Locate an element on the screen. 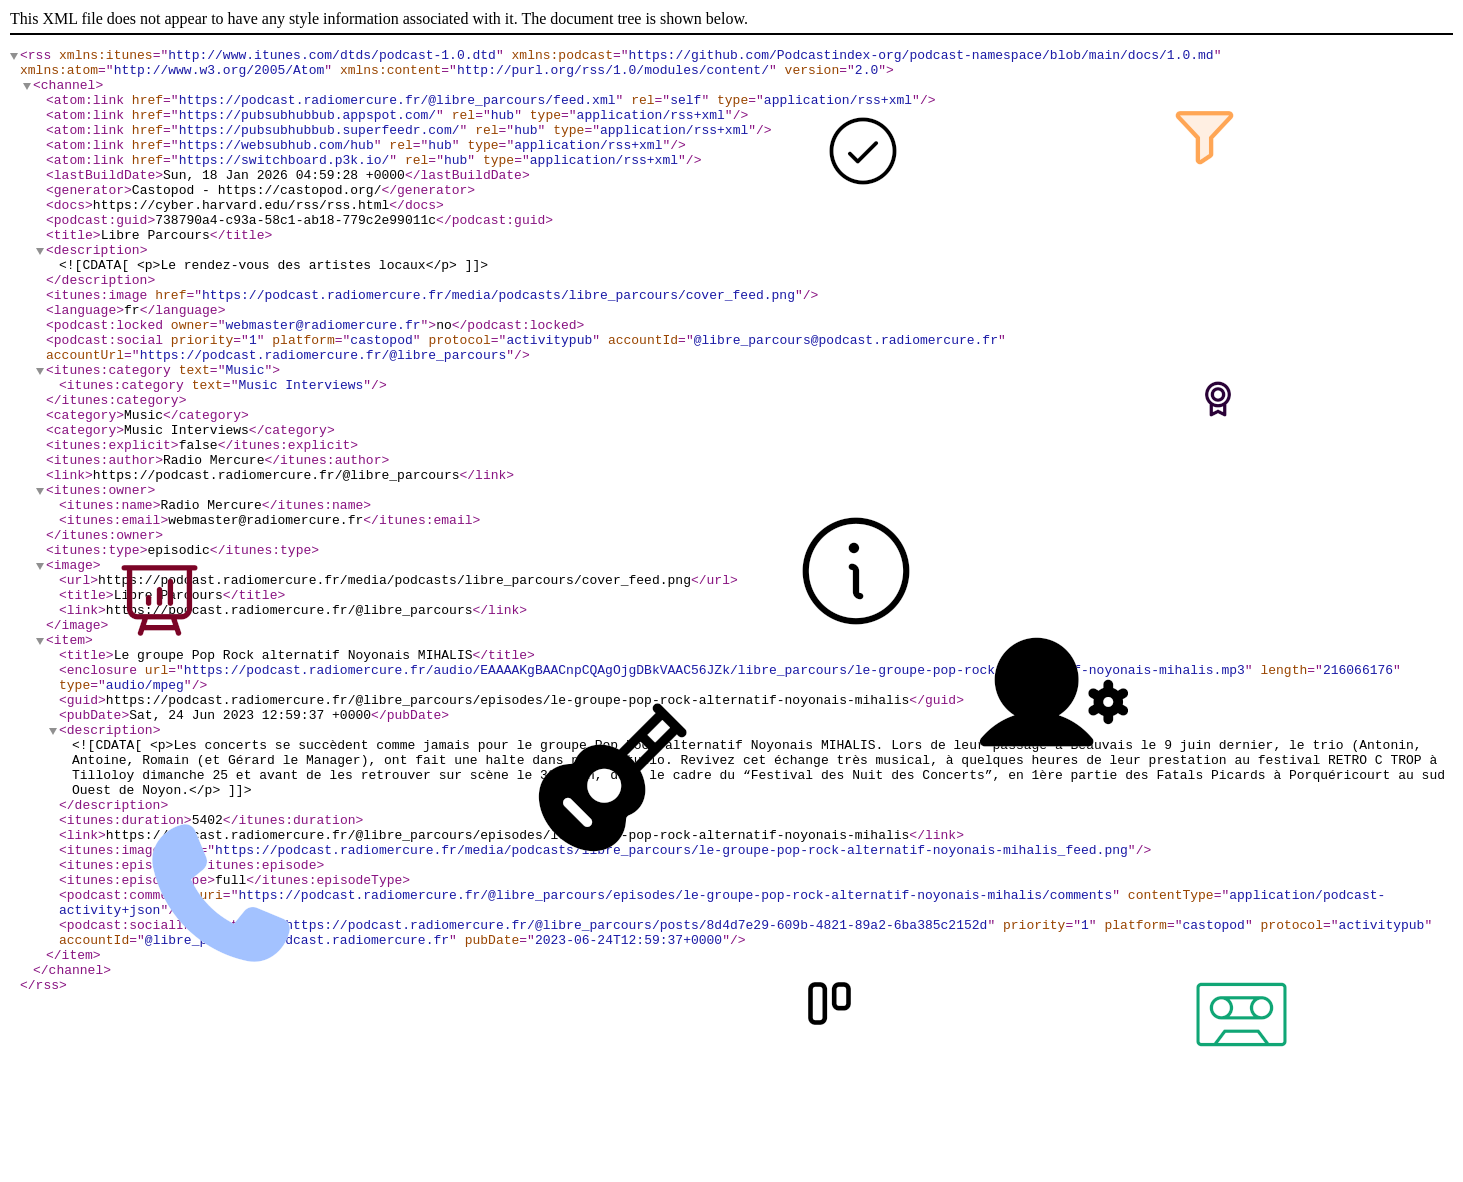 The image size is (1463, 1182). view presentation or slideshow is located at coordinates (159, 600).